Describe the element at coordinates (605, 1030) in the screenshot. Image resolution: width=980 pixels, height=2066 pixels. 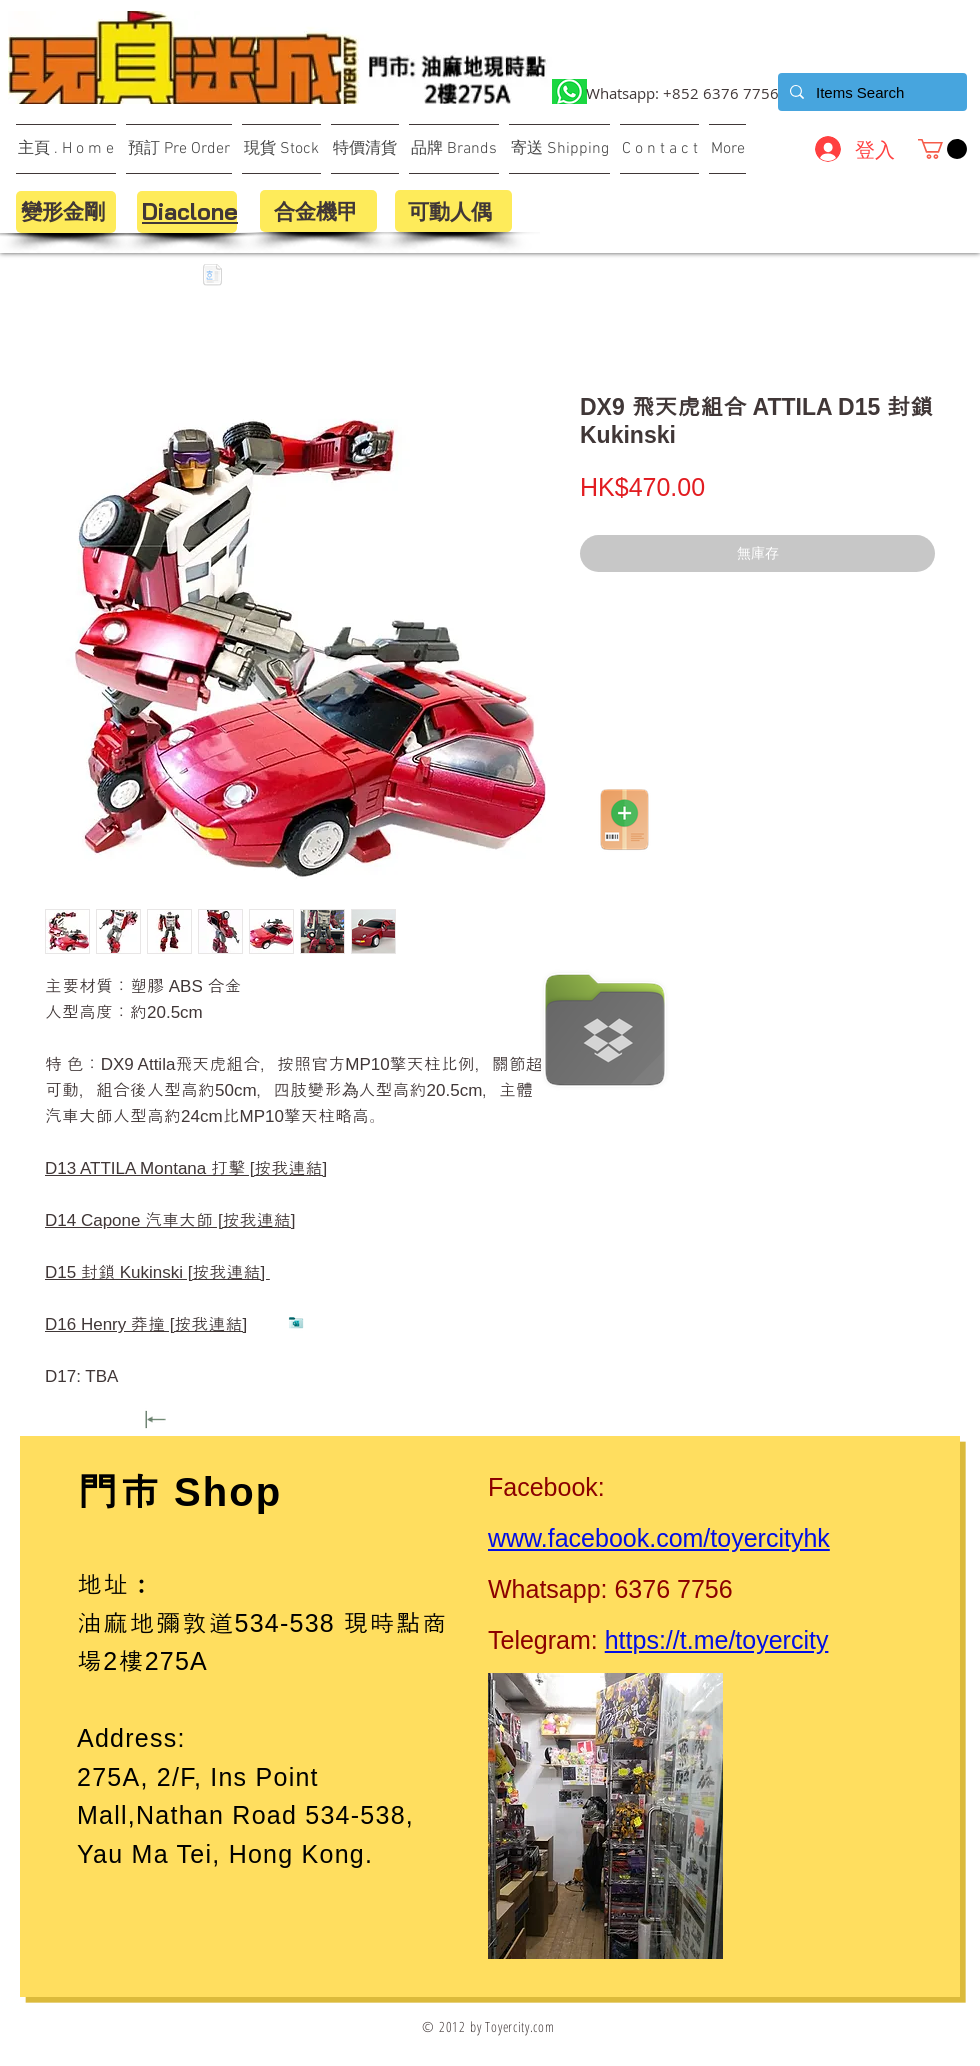
I see `open your dropbox folder` at that location.